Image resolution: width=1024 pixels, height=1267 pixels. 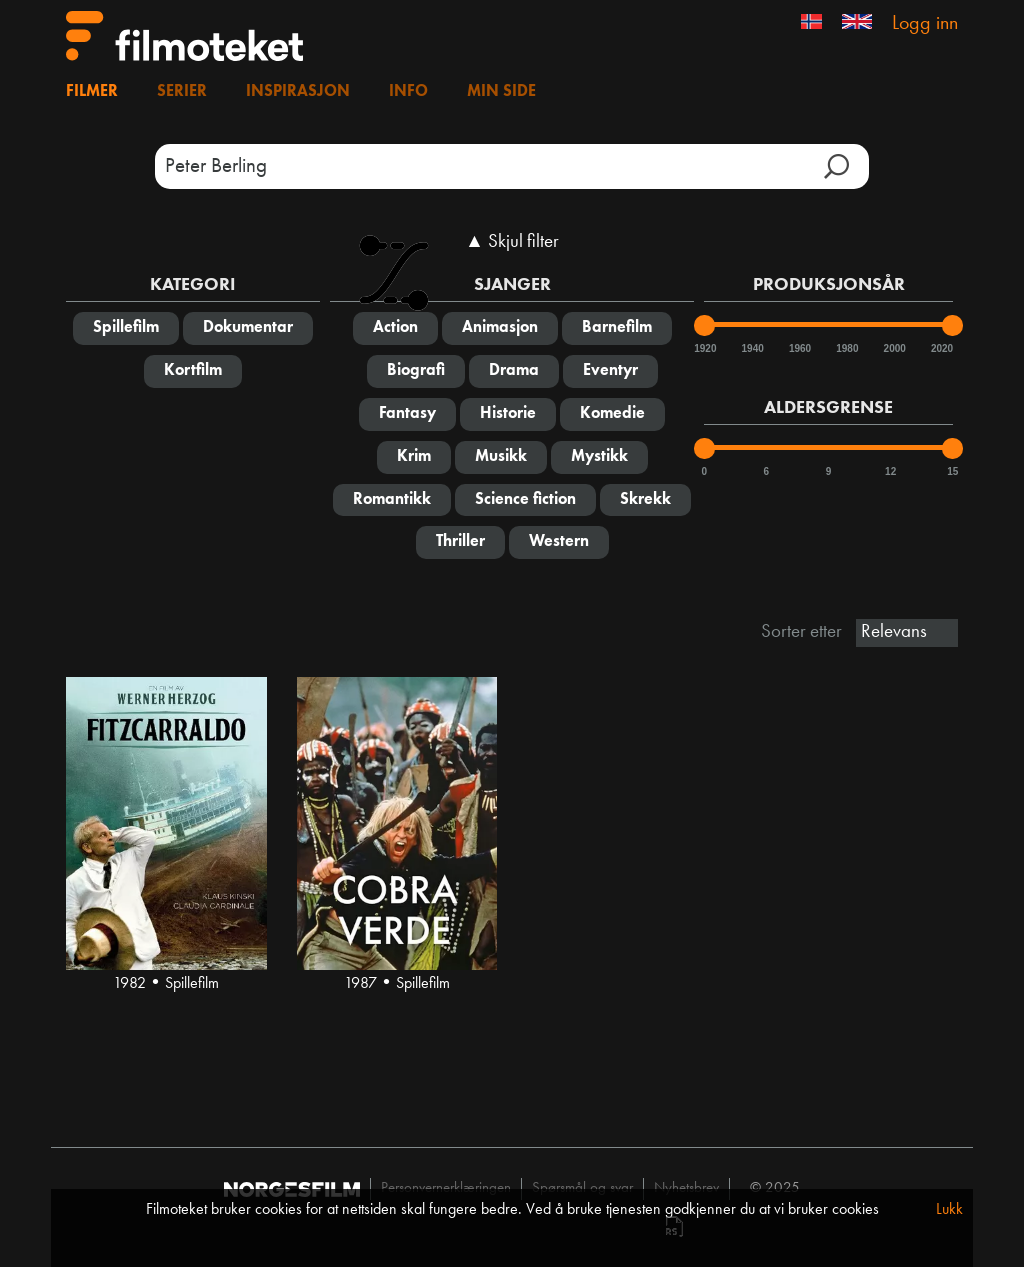 What do you see at coordinates (674, 1226) in the screenshot?
I see `a Rust source code file` at bounding box center [674, 1226].